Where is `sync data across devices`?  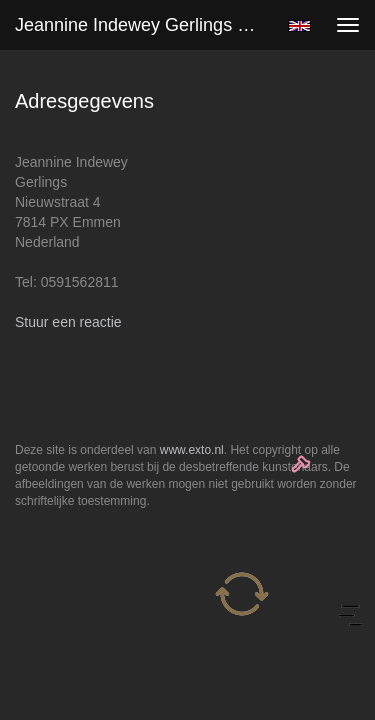 sync data across devices is located at coordinates (242, 594).